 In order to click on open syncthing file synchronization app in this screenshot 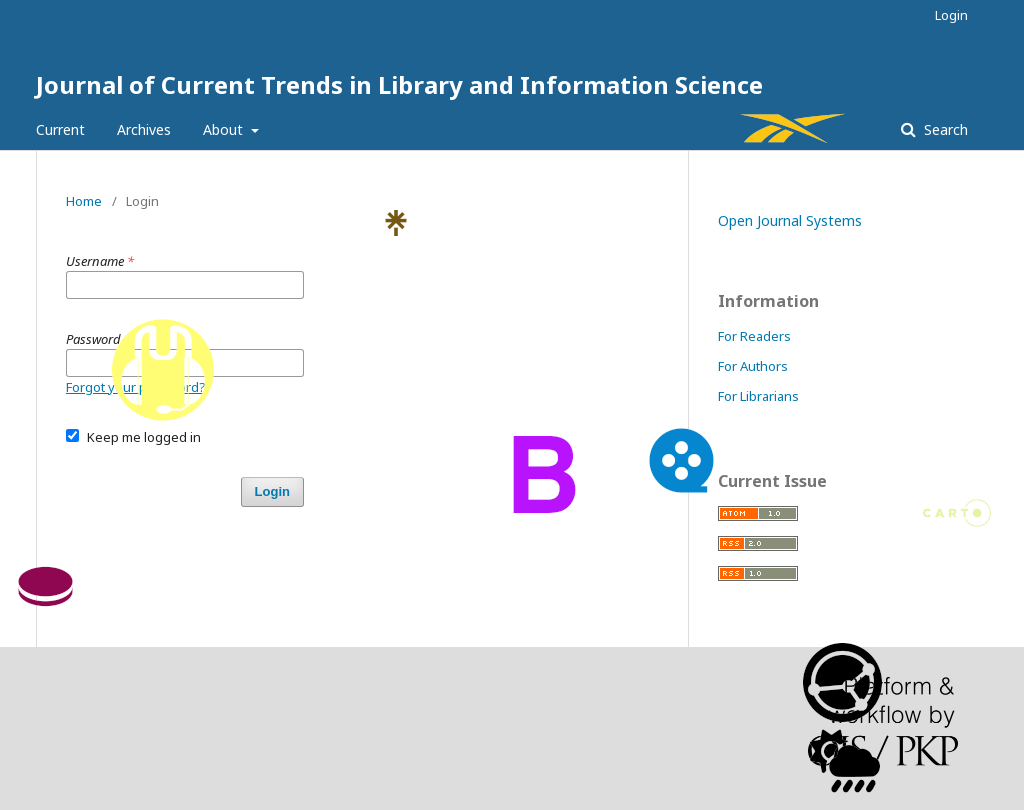, I will do `click(842, 682)`.